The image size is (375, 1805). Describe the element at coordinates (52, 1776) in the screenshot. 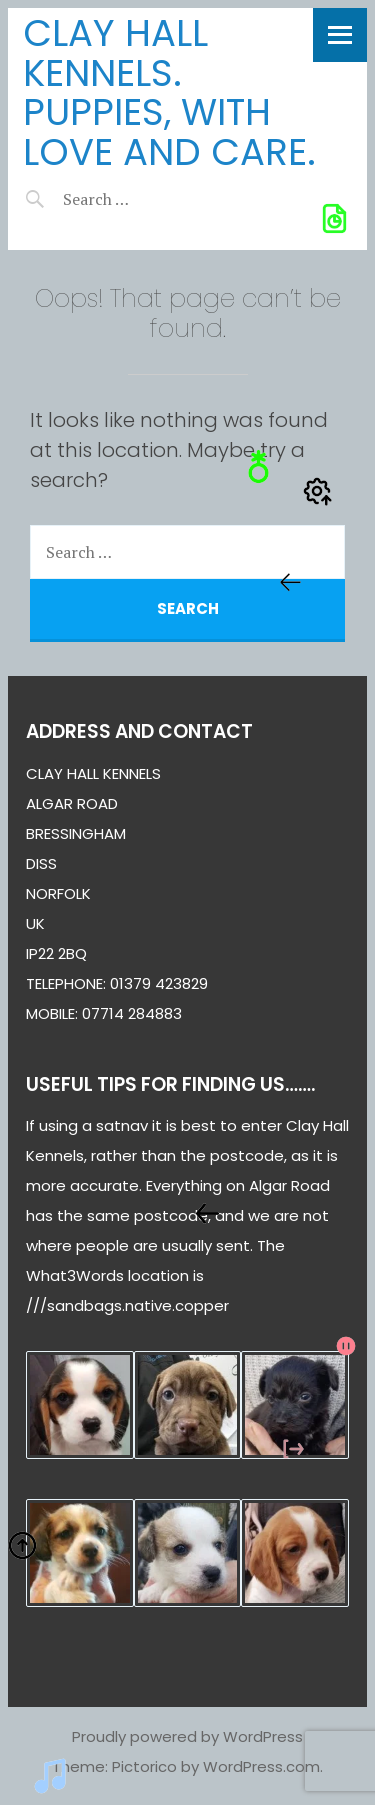

I see `access music library or audio files` at that location.